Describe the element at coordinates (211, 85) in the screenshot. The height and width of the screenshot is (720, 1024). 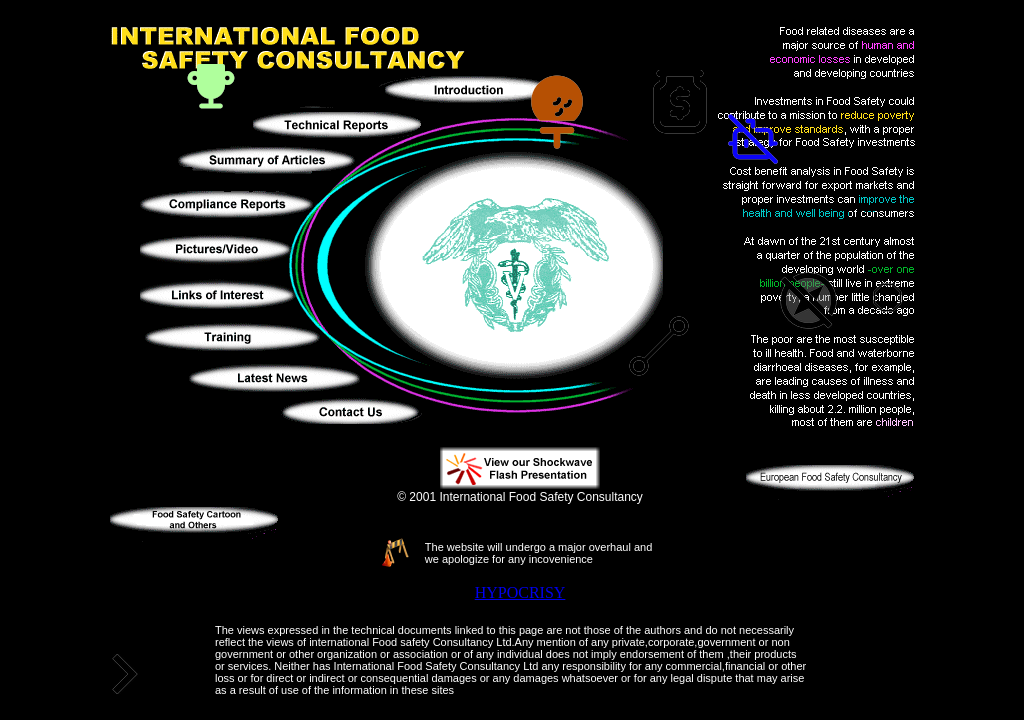
I see `view achievements or awards` at that location.